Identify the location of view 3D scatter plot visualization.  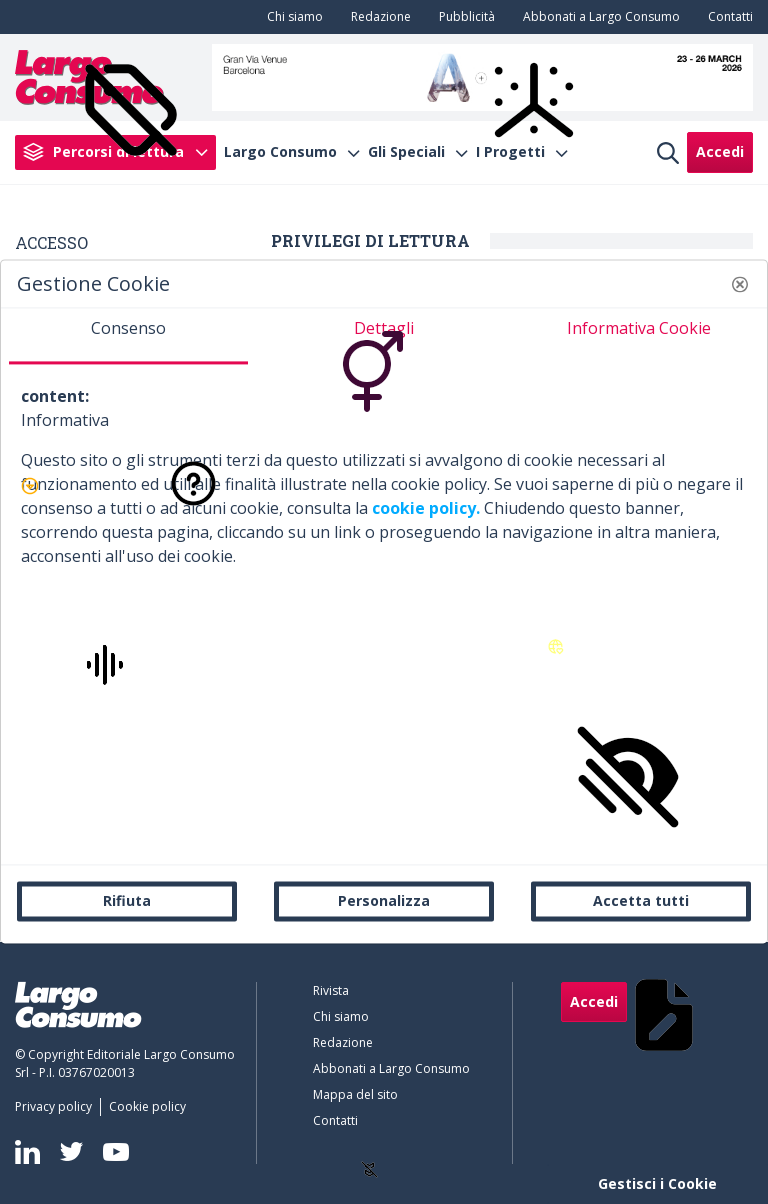
(534, 102).